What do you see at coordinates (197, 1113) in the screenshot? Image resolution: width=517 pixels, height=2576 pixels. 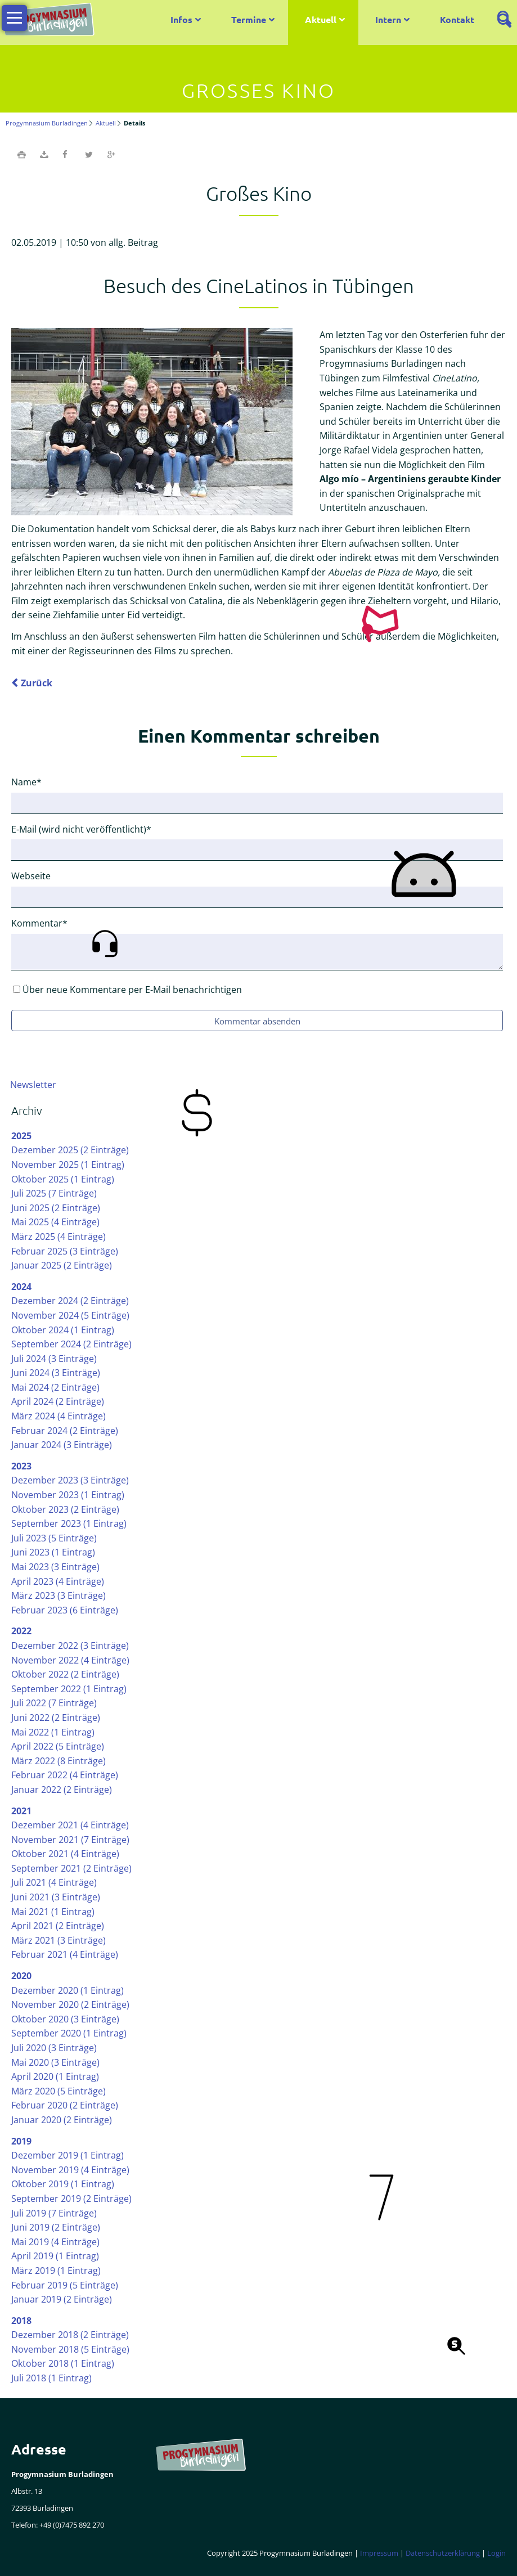 I see `view account balance or financial information` at bounding box center [197, 1113].